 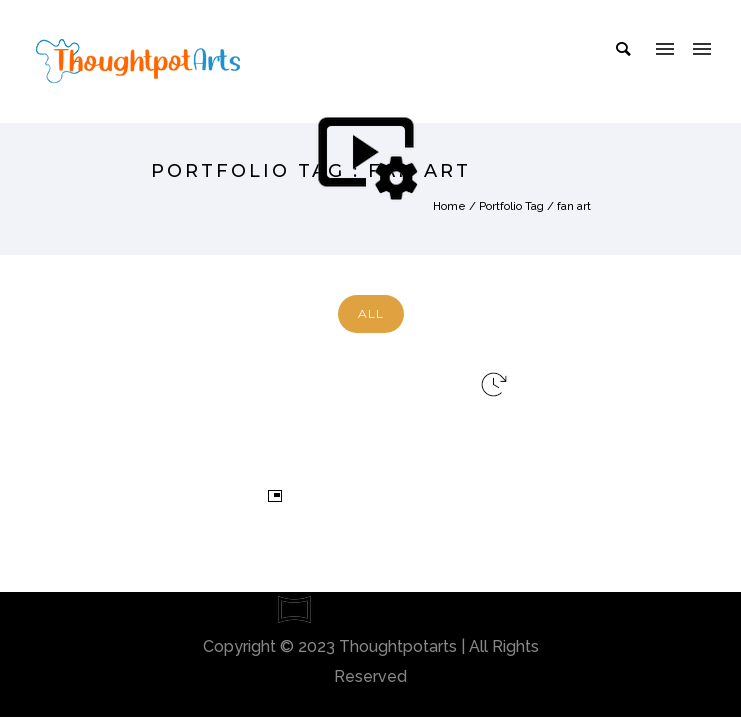 What do you see at coordinates (493, 384) in the screenshot?
I see `redo or restore a previous action` at bounding box center [493, 384].